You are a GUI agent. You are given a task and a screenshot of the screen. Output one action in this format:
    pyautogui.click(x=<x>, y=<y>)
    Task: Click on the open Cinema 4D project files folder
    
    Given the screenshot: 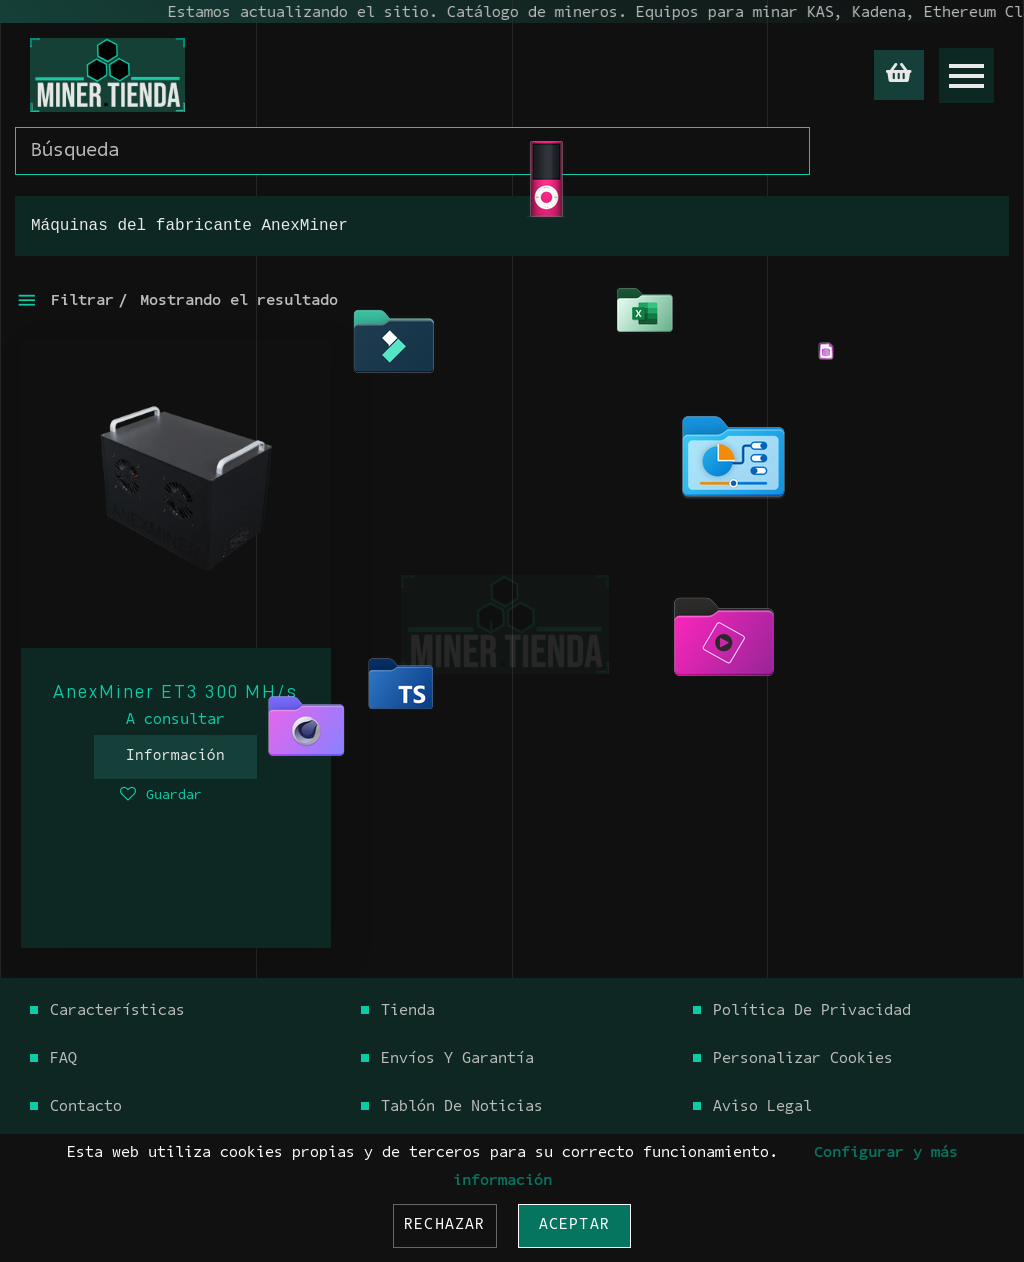 What is the action you would take?
    pyautogui.click(x=306, y=728)
    